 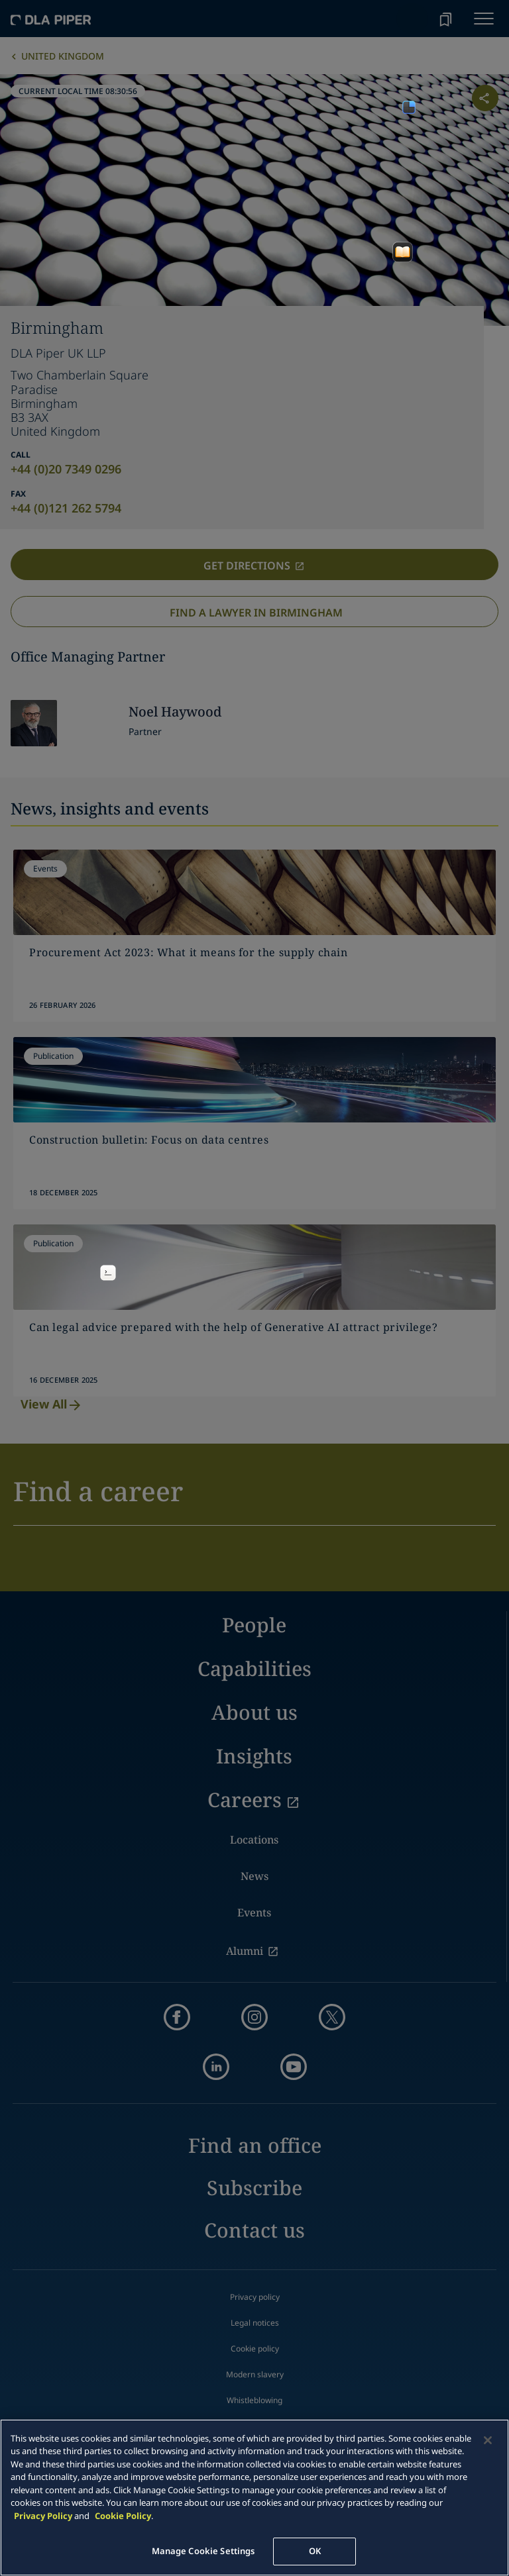 What do you see at coordinates (409, 107) in the screenshot?
I see `switch to workspace in the top-right position` at bounding box center [409, 107].